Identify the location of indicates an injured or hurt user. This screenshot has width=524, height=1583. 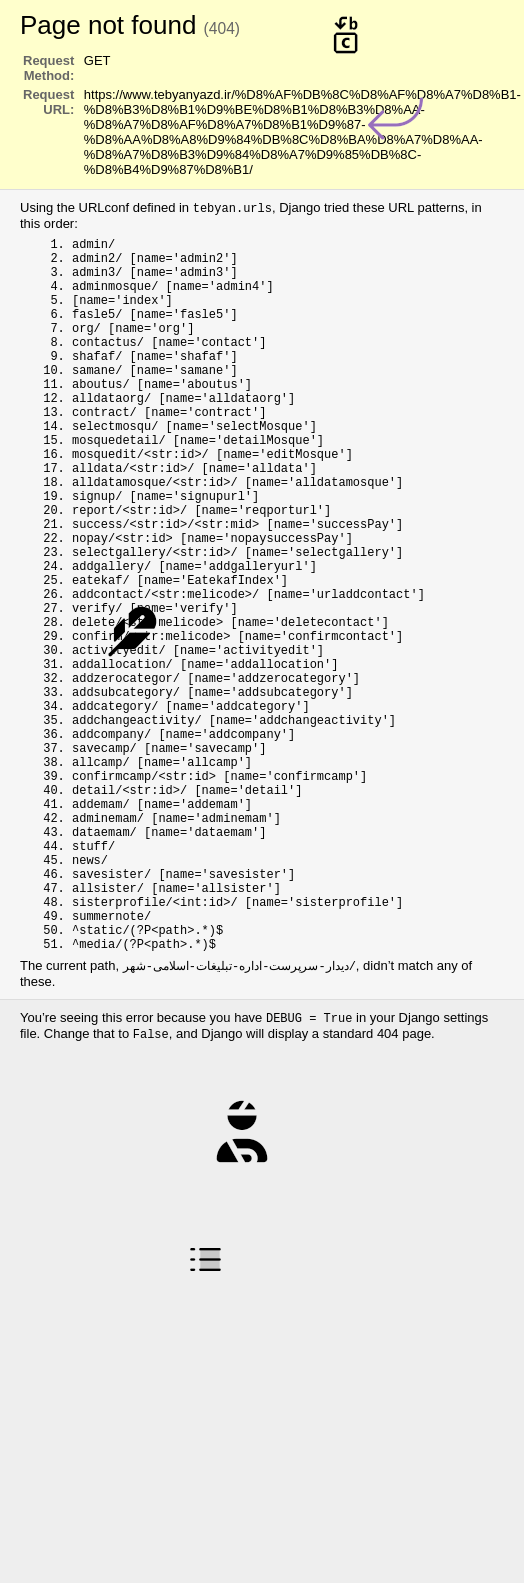
(242, 1131).